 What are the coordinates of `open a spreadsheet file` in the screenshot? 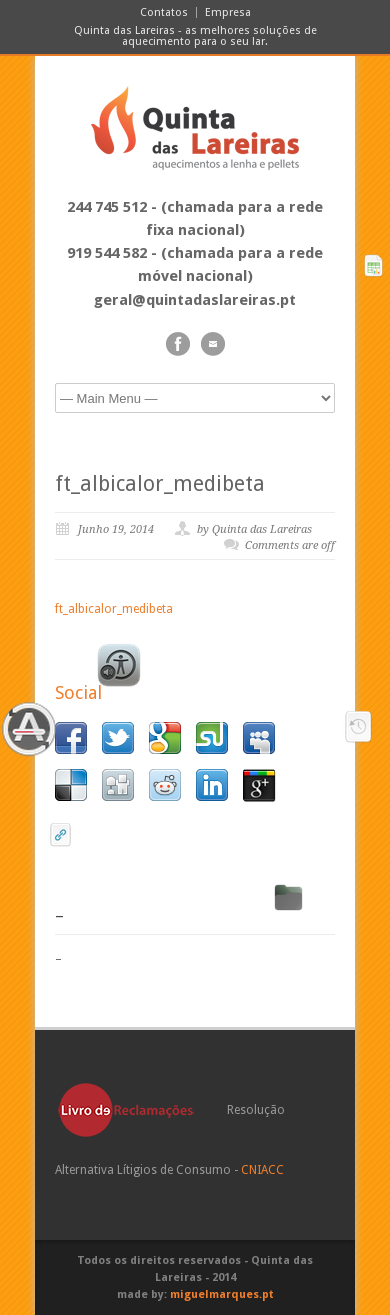 It's located at (373, 265).